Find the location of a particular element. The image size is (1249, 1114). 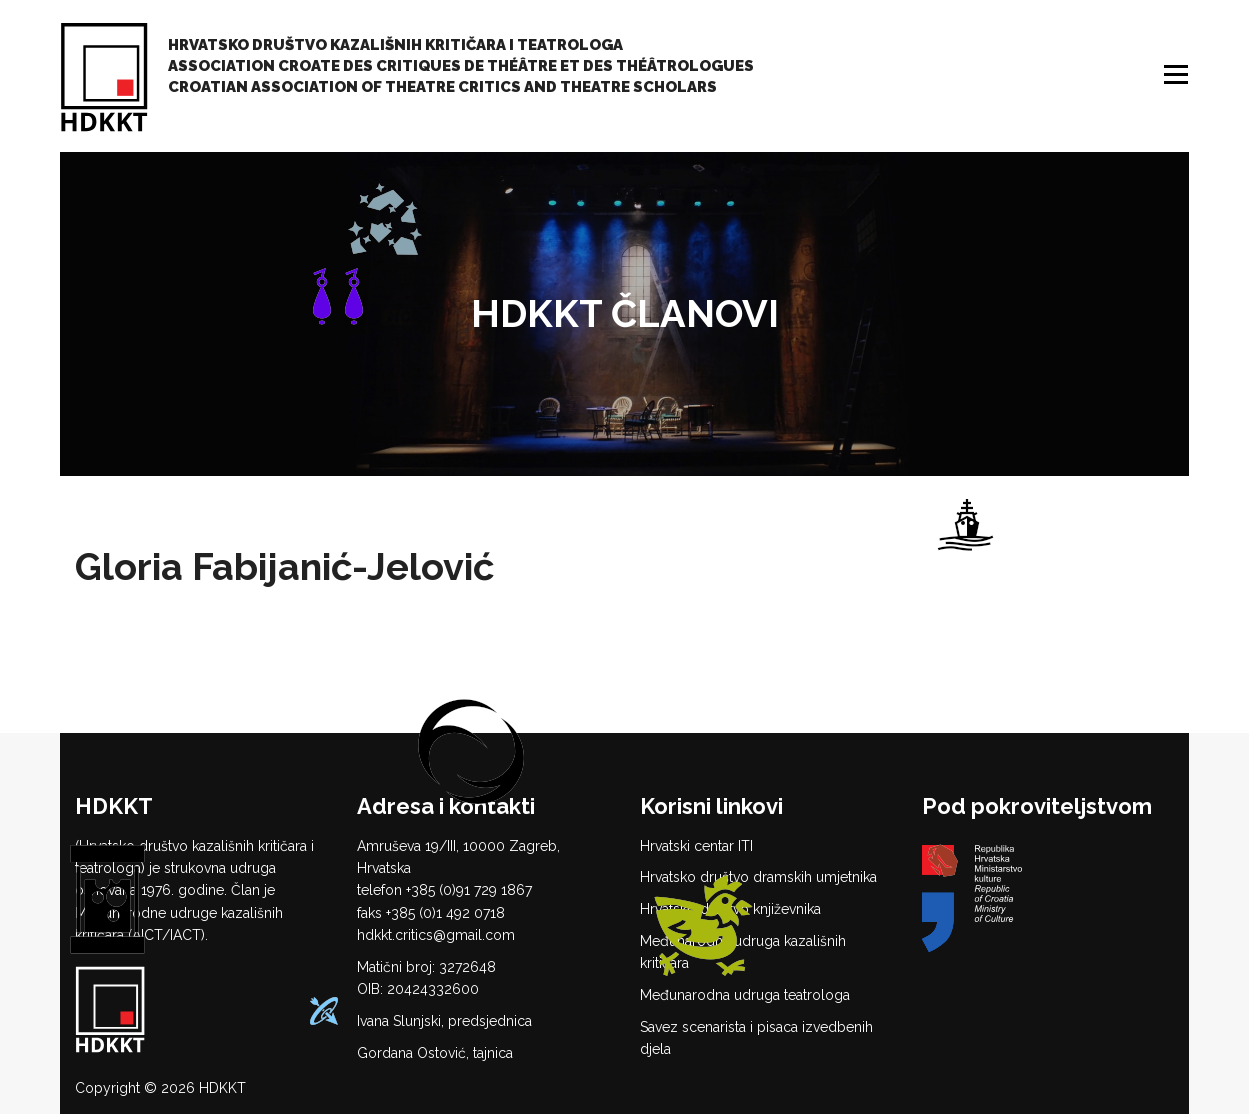

indicates a beast or creature ability in a game interface is located at coordinates (470, 751).